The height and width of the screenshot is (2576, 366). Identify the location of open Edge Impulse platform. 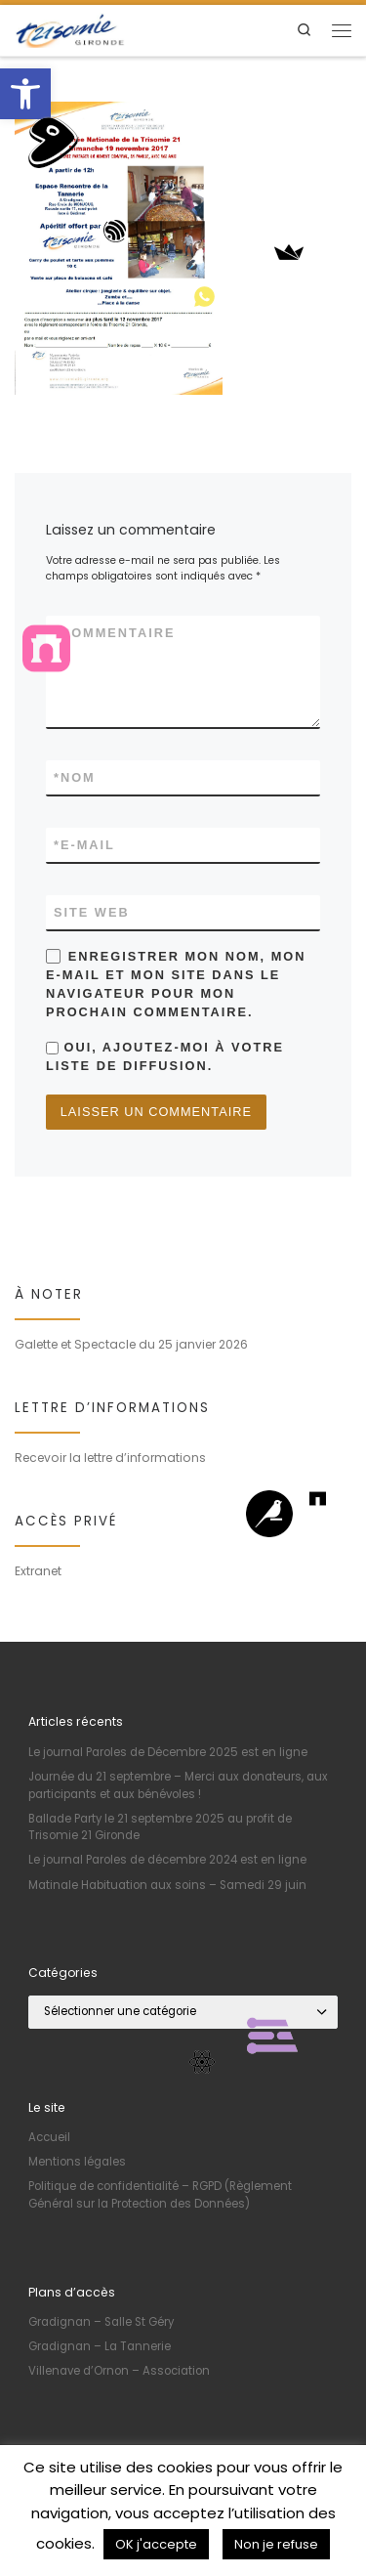
(272, 2036).